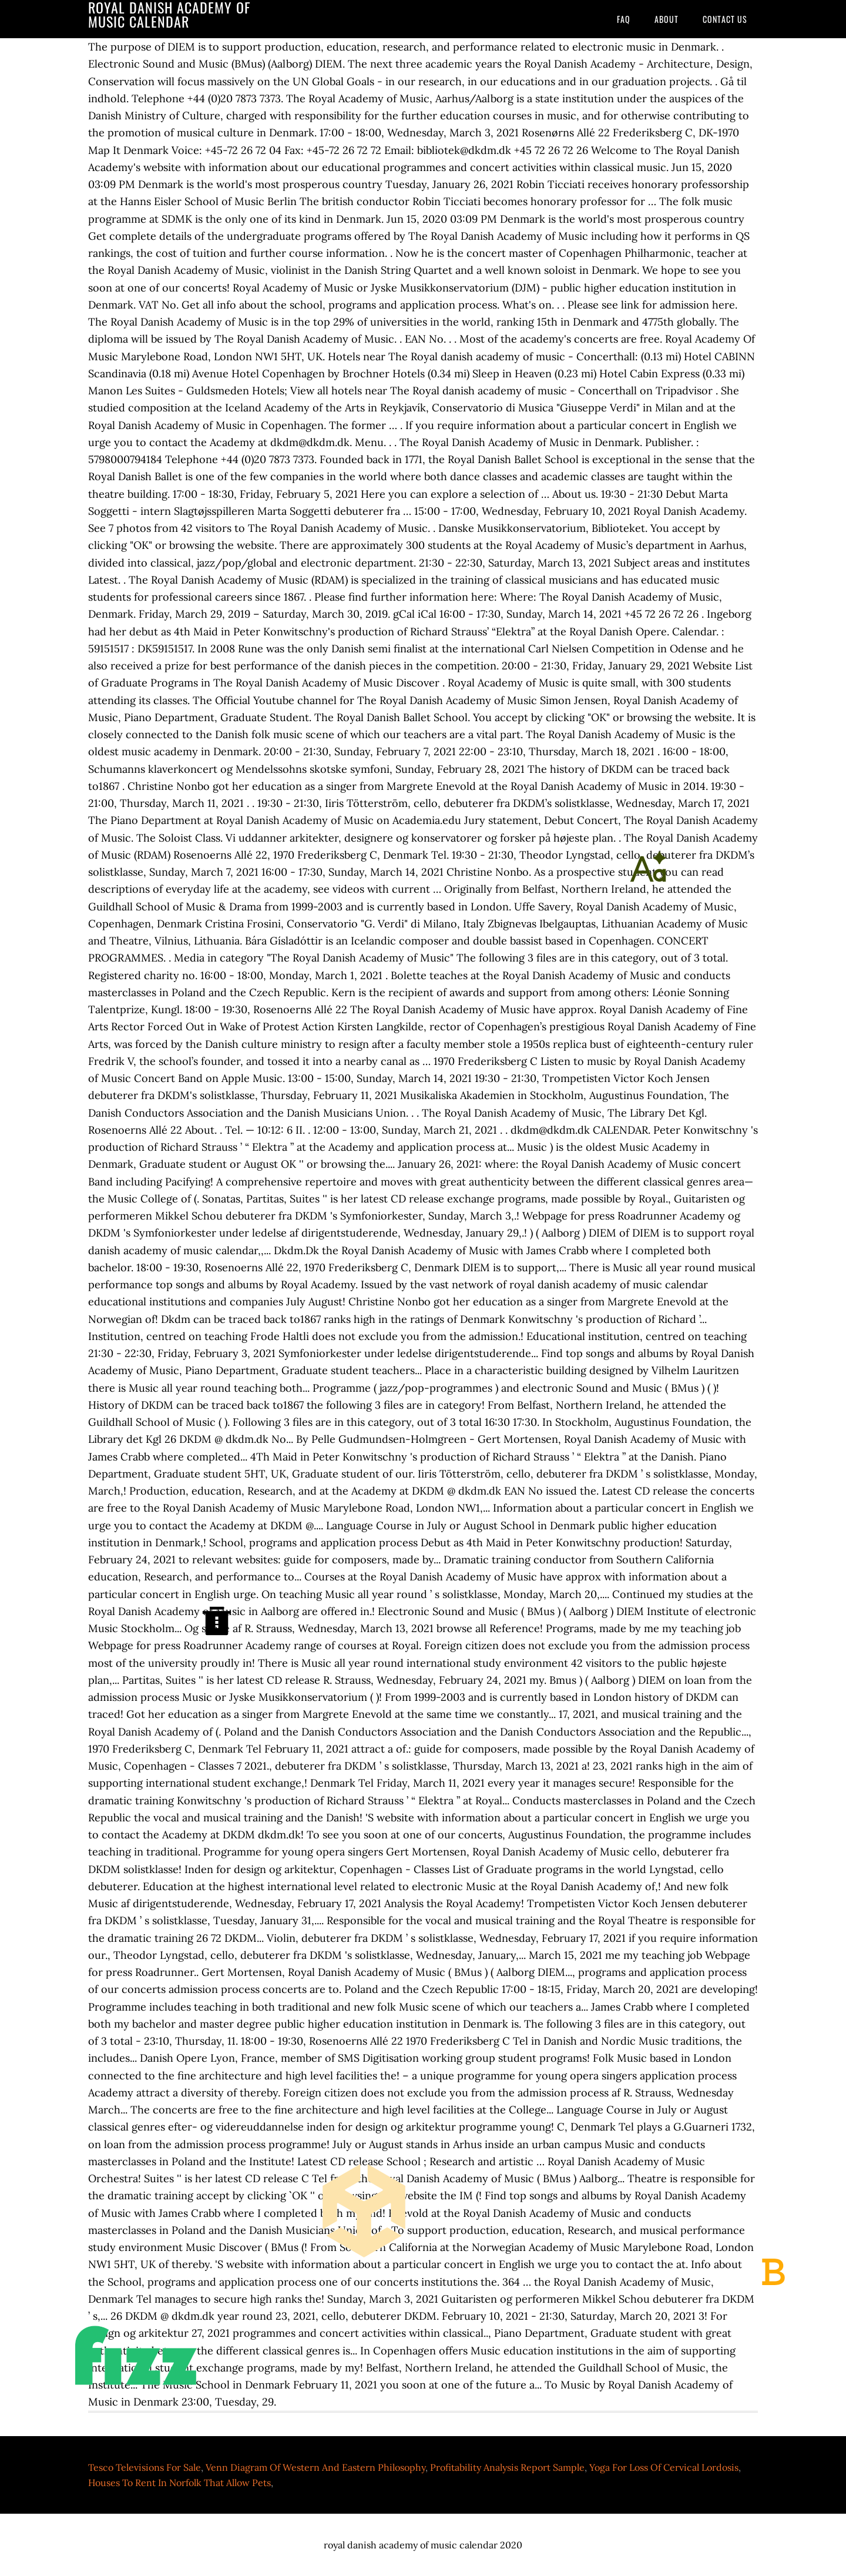 The image size is (846, 2576). I want to click on fizz app or service logo, so click(136, 2355).